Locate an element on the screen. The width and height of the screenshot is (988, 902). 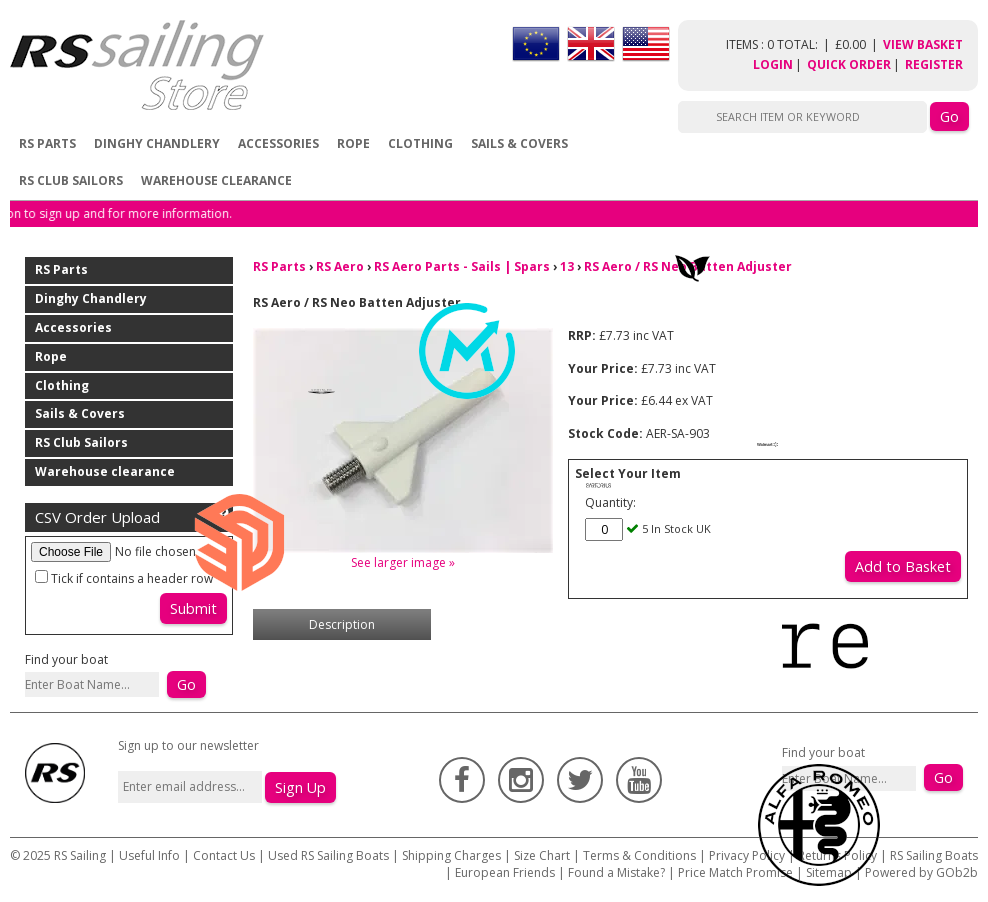
chrysler brand logo is located at coordinates (321, 391).